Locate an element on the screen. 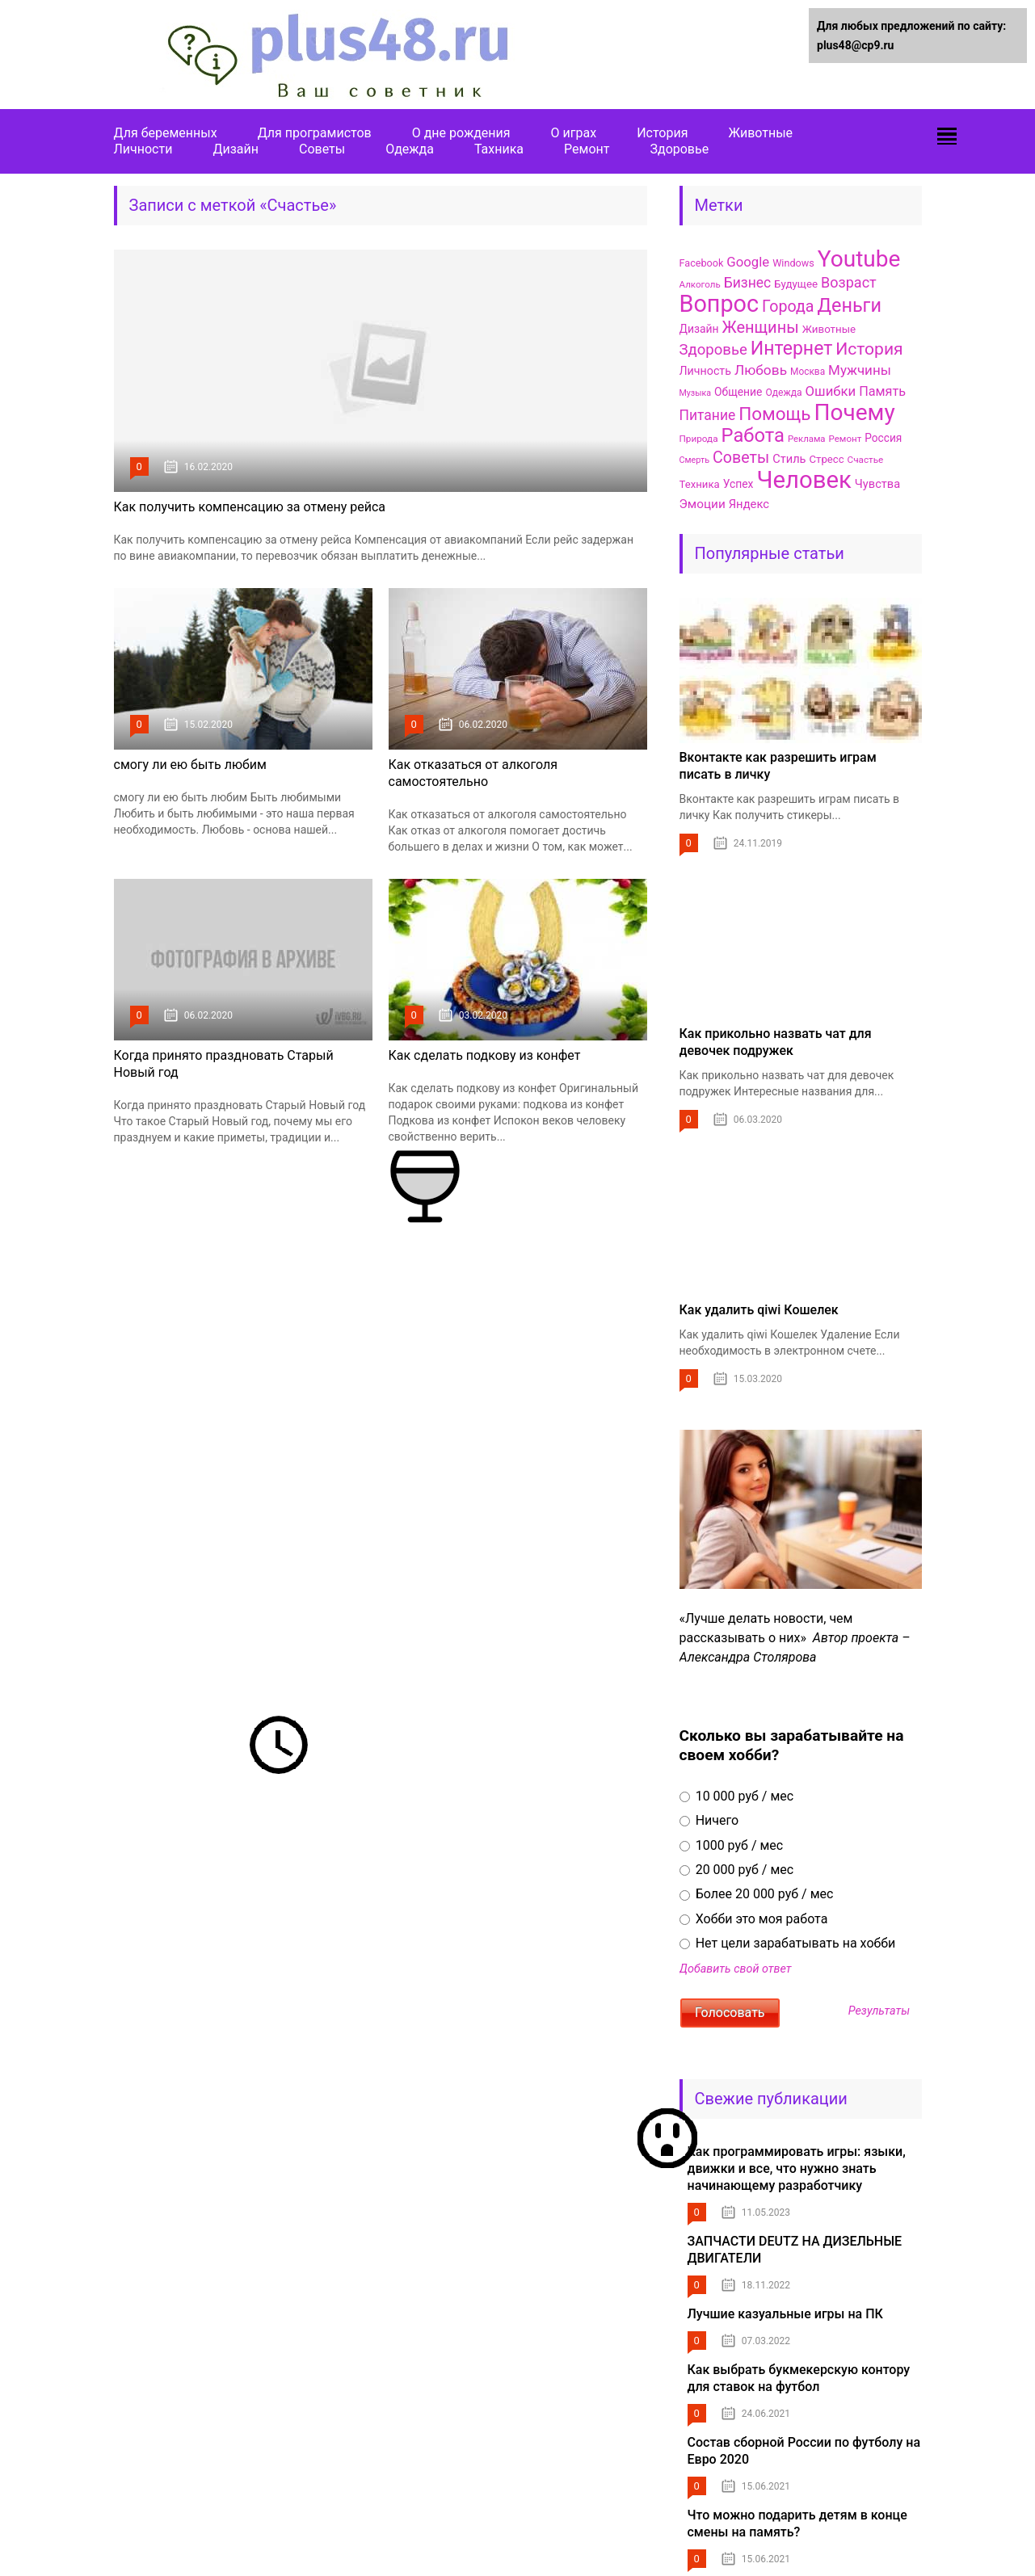 This screenshot has width=1035, height=2576. view time or clock settings is located at coordinates (279, 1745).